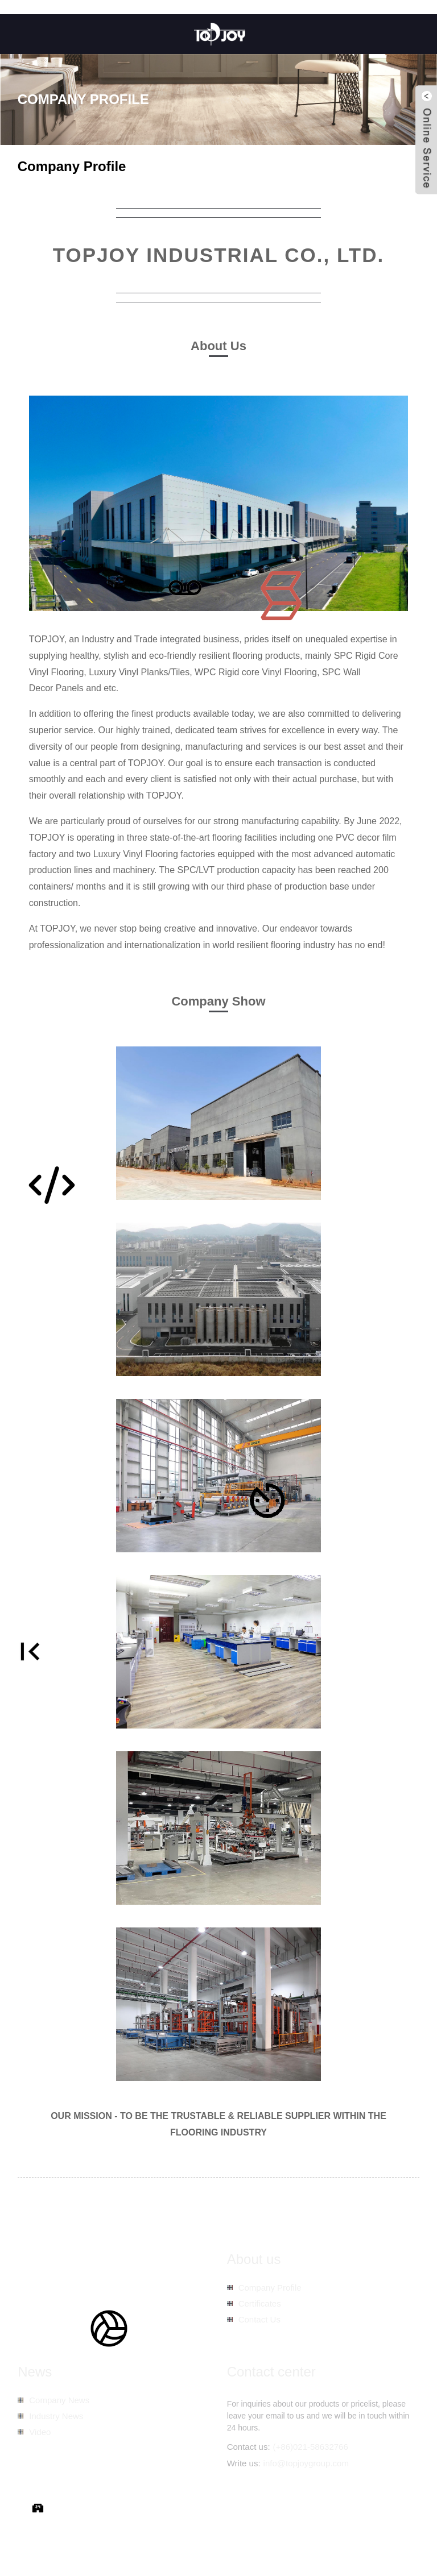 Image resolution: width=437 pixels, height=2576 pixels. Describe the element at coordinates (52, 1185) in the screenshot. I see `view or edit source code` at that location.